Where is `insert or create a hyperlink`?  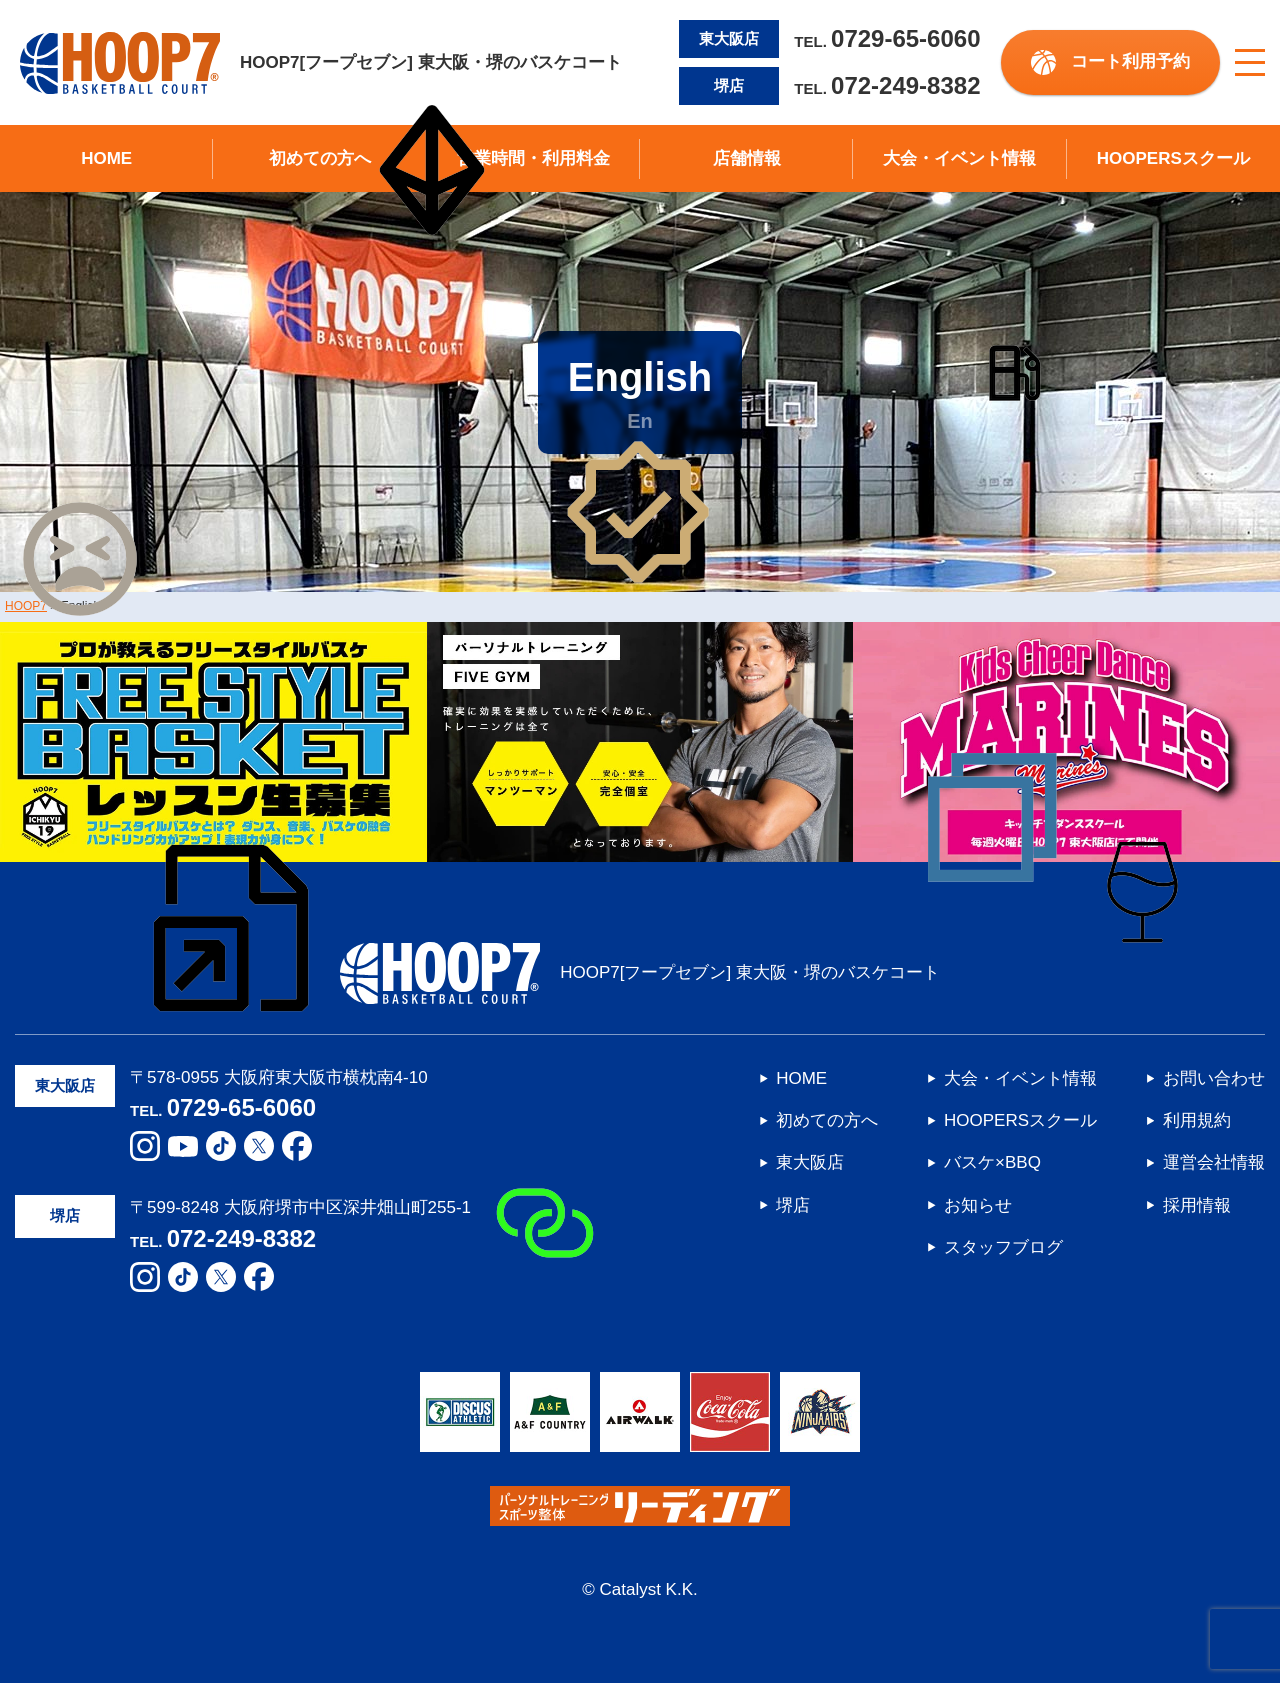 insert or create a hyperlink is located at coordinates (545, 1223).